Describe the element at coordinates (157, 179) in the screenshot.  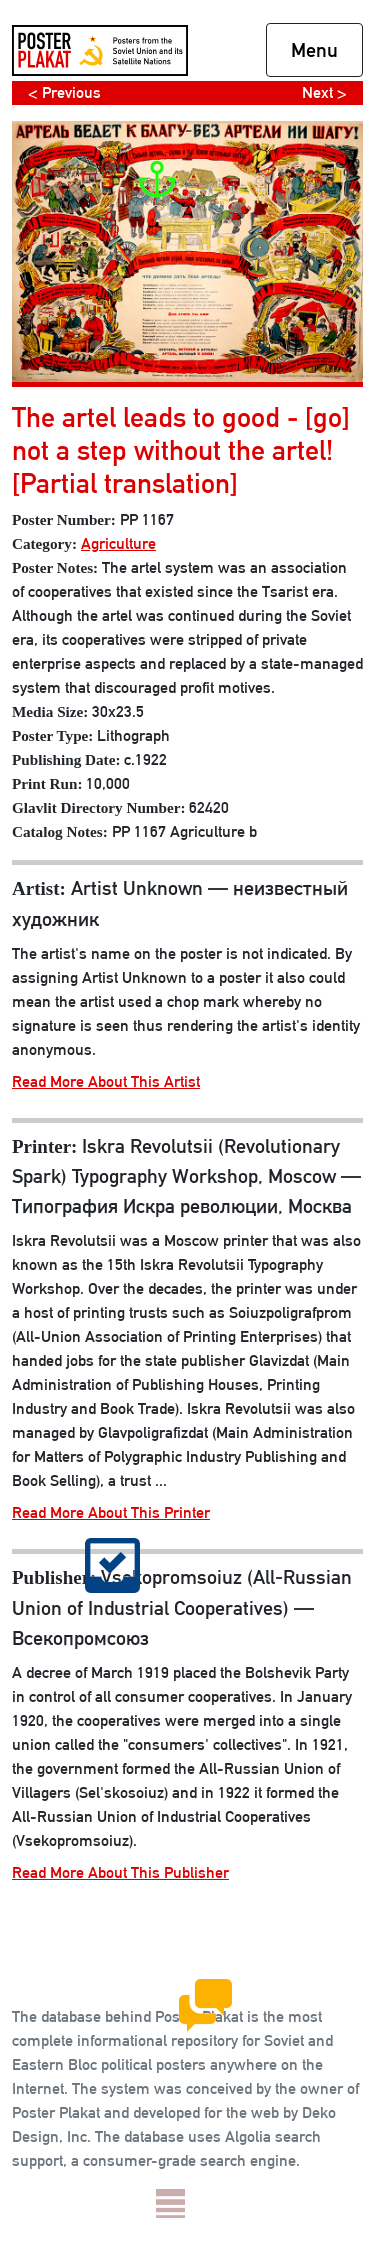
I see `anchor content to a fixed position` at that location.